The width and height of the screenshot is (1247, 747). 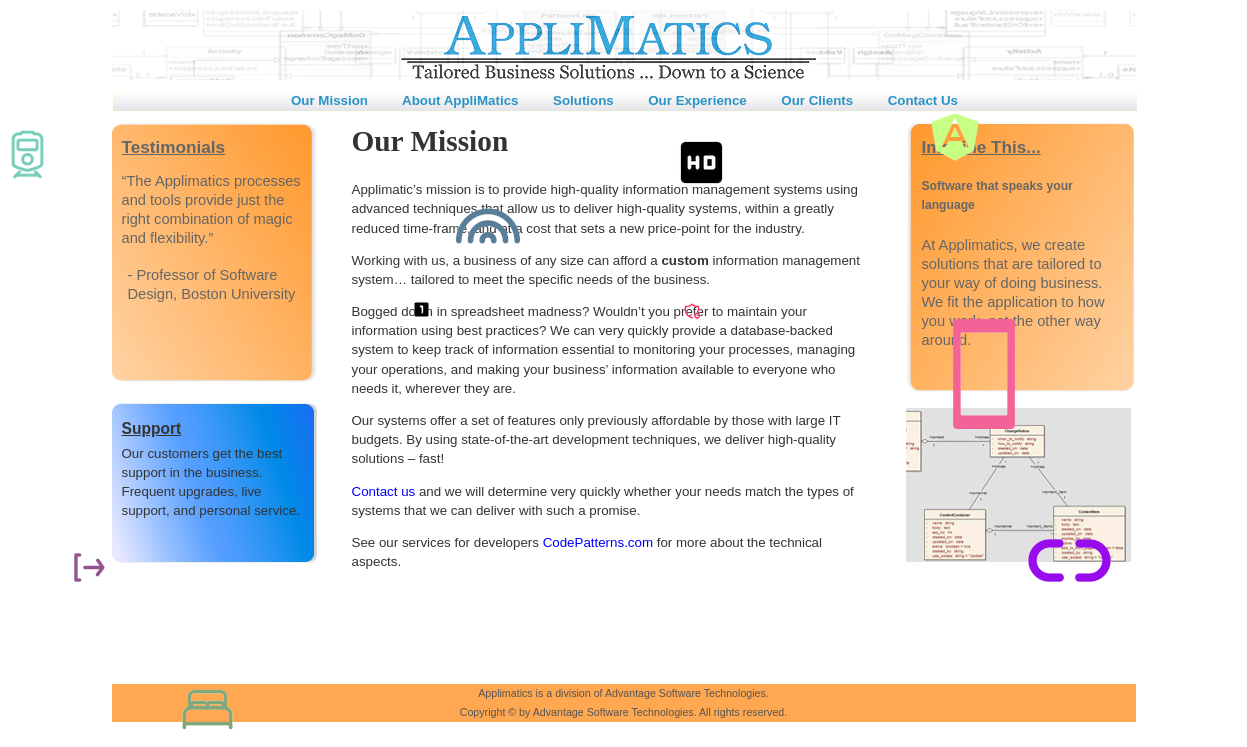 I want to click on log out of your account, so click(x=88, y=567).